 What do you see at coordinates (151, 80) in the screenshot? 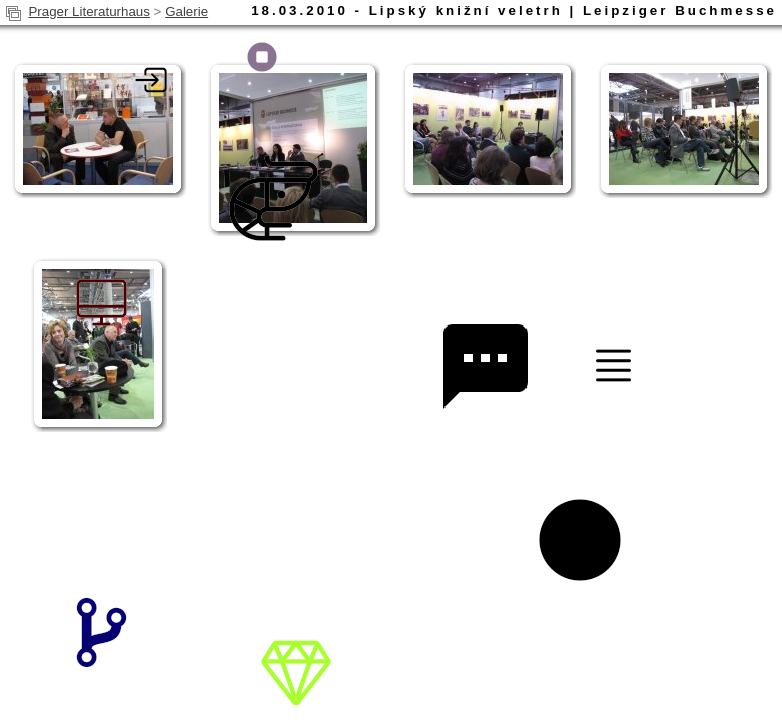
I see `log in to your account` at bounding box center [151, 80].